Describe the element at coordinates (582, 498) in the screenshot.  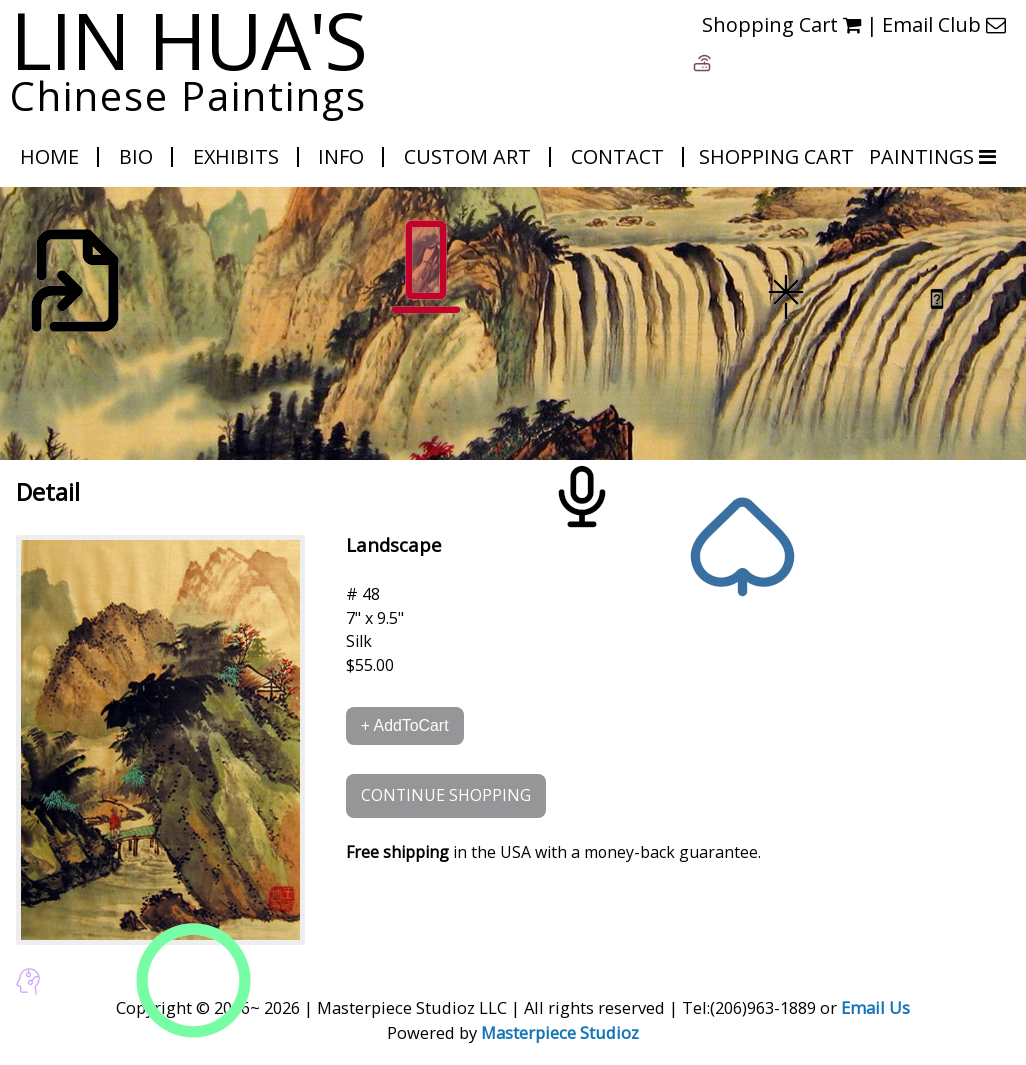
I see `tap to start voice input` at that location.